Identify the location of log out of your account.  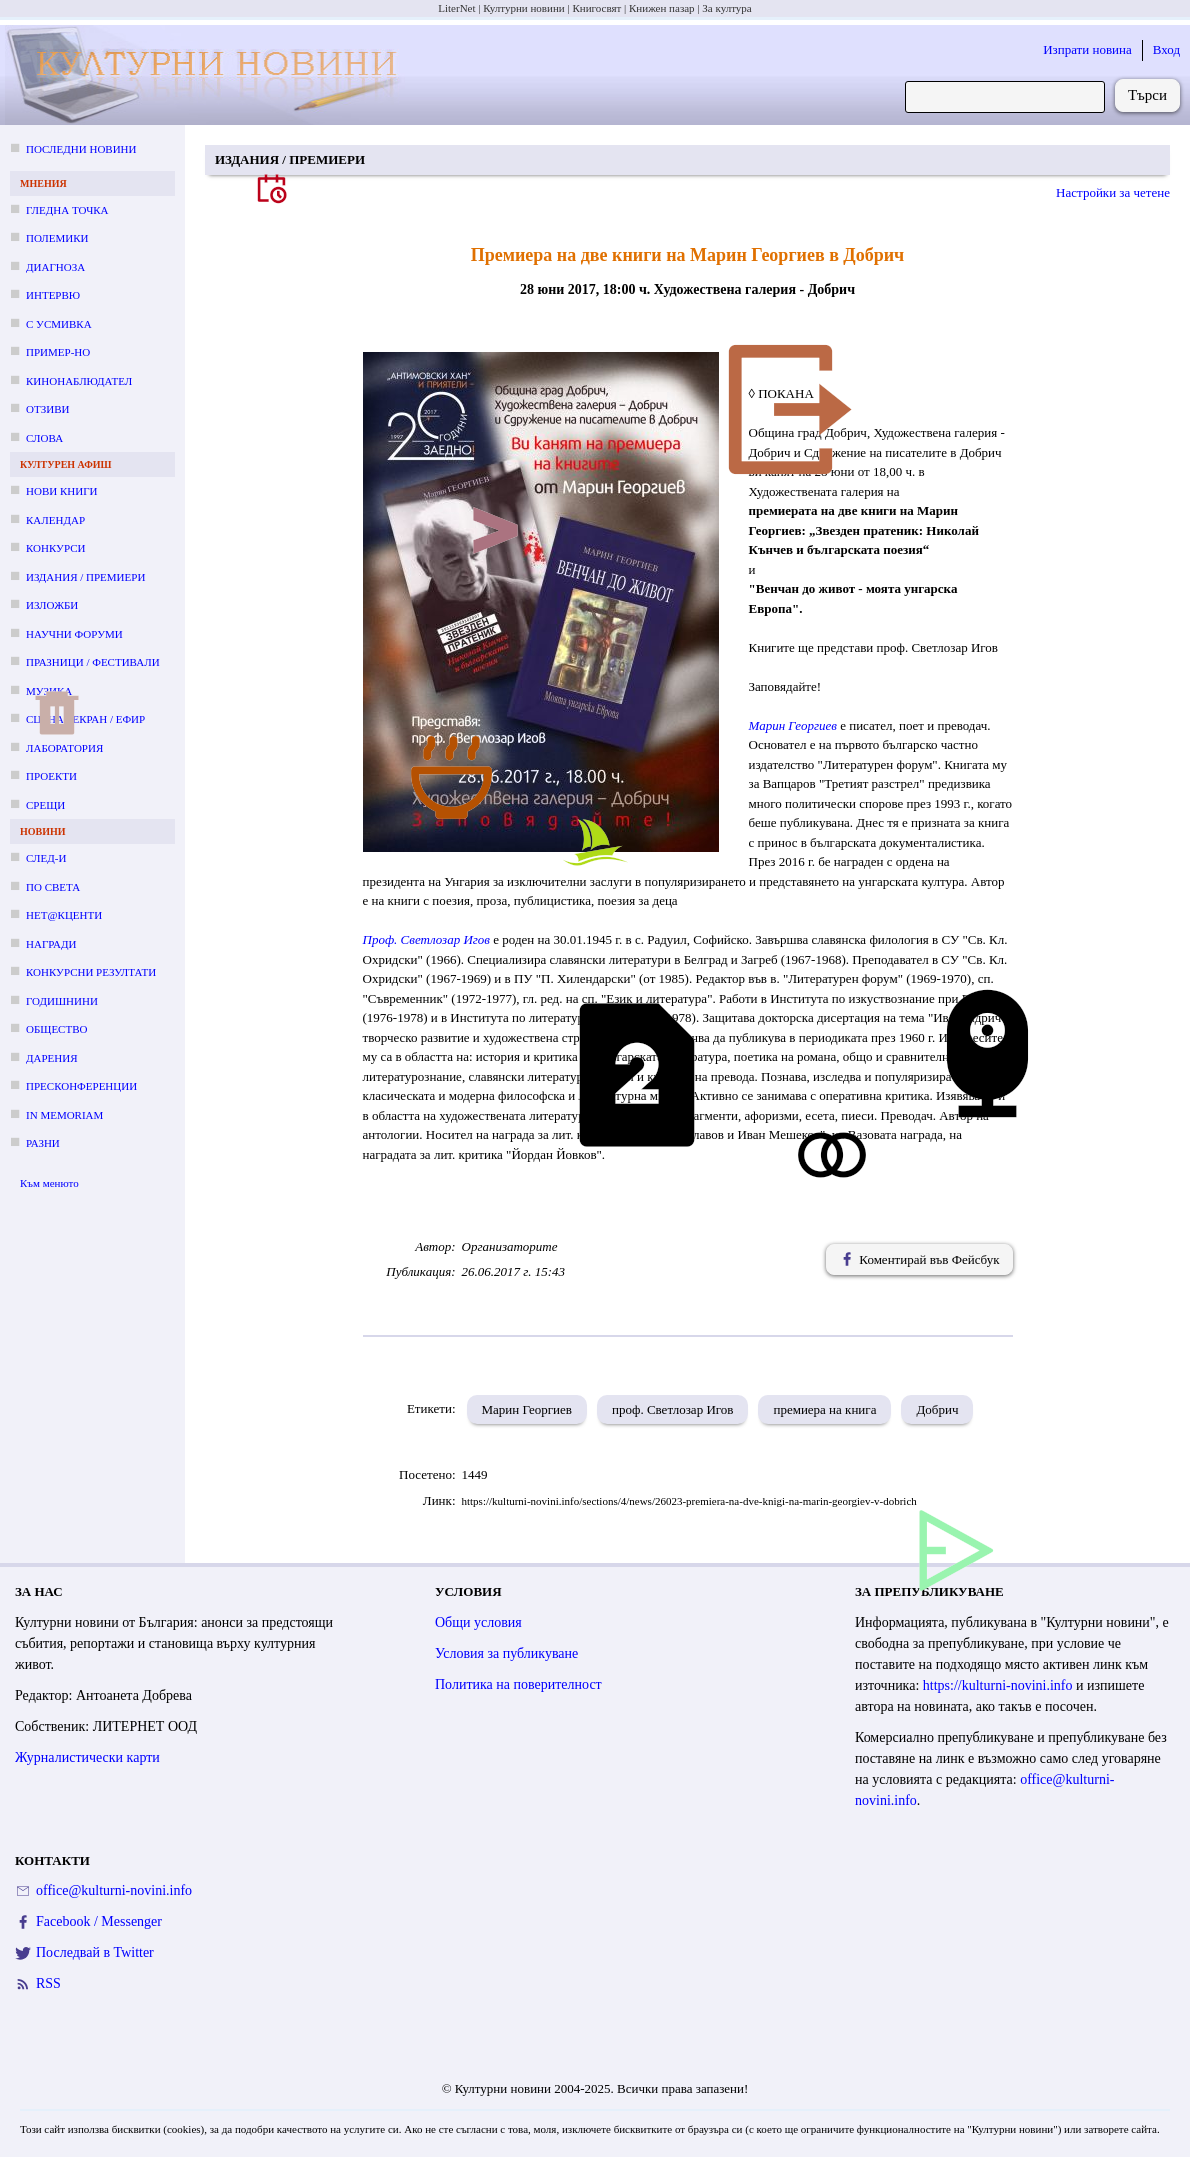
(780, 409).